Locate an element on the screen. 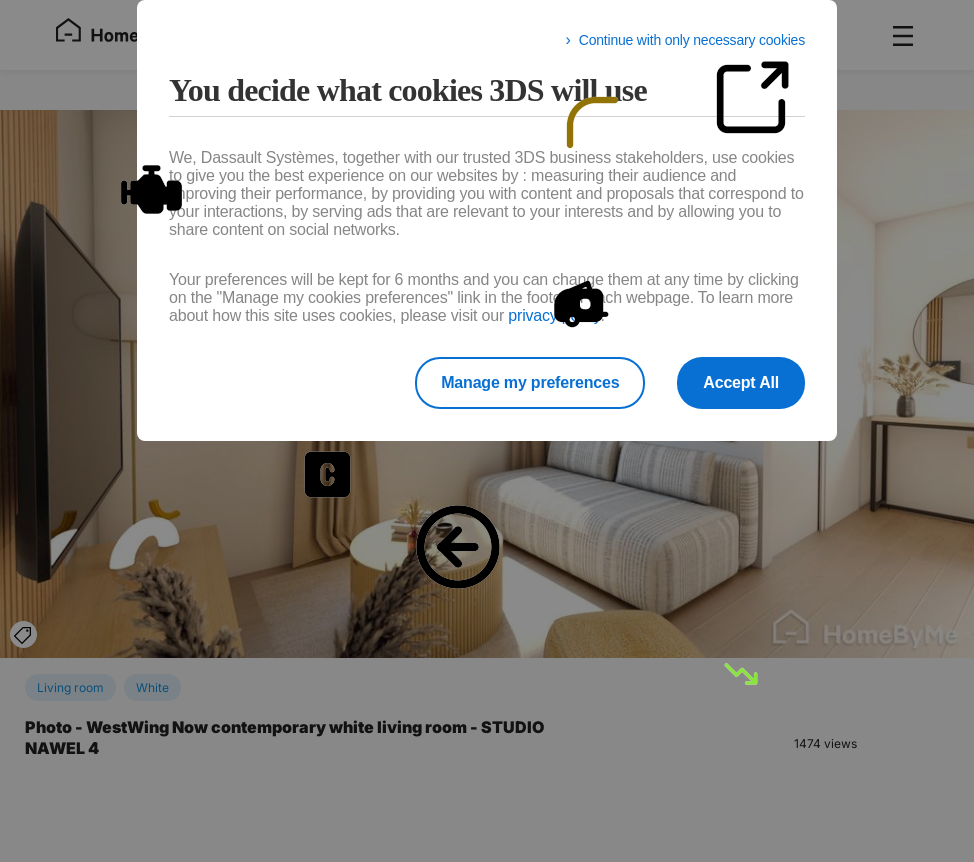 The image size is (974, 862). indicates a "C" grade or rating is located at coordinates (327, 474).